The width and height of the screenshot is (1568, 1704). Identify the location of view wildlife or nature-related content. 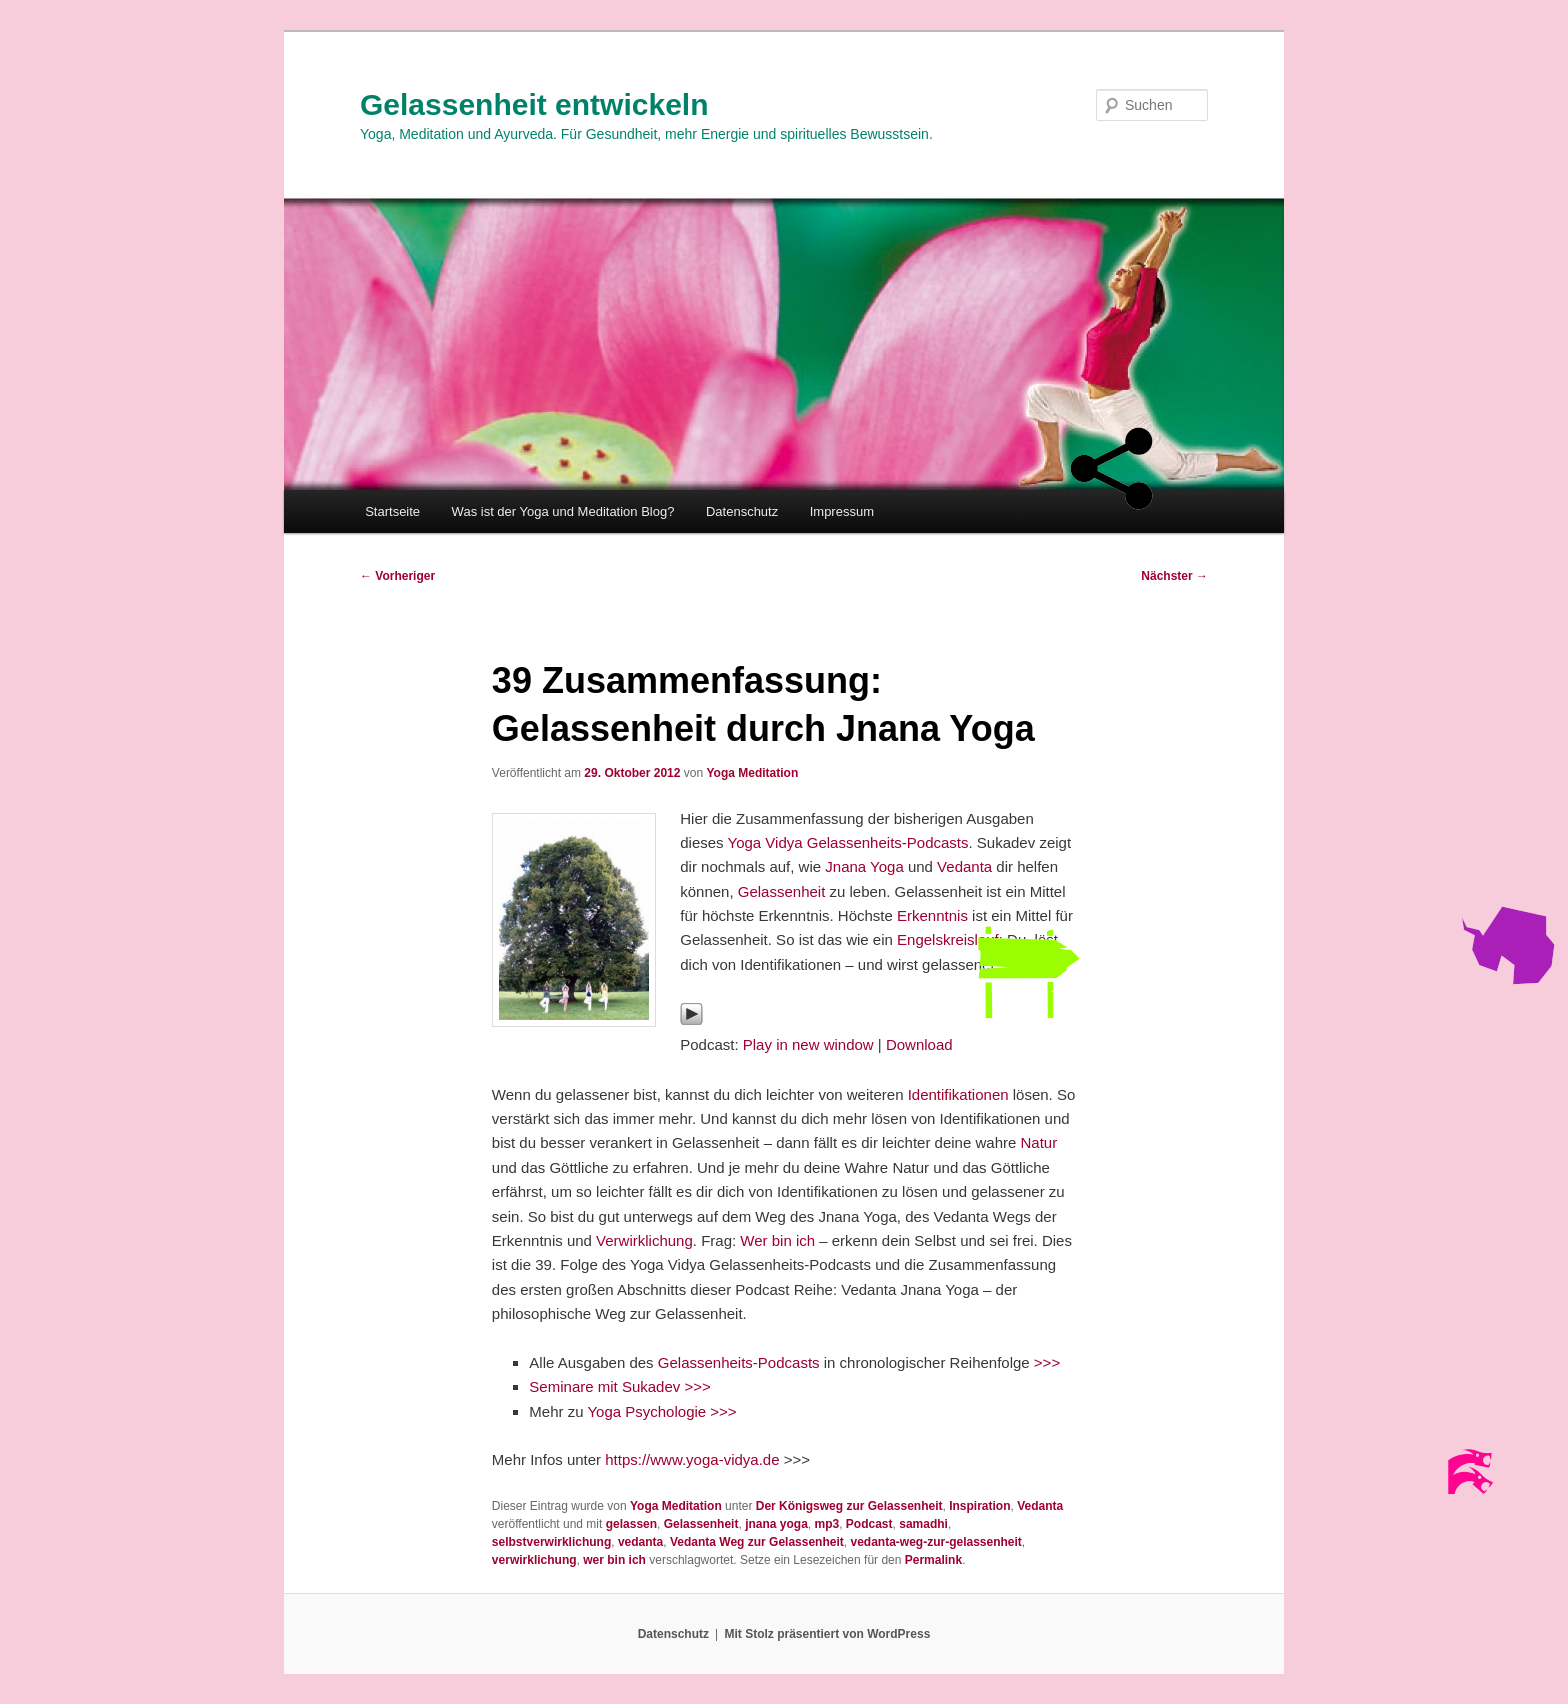
(1508, 946).